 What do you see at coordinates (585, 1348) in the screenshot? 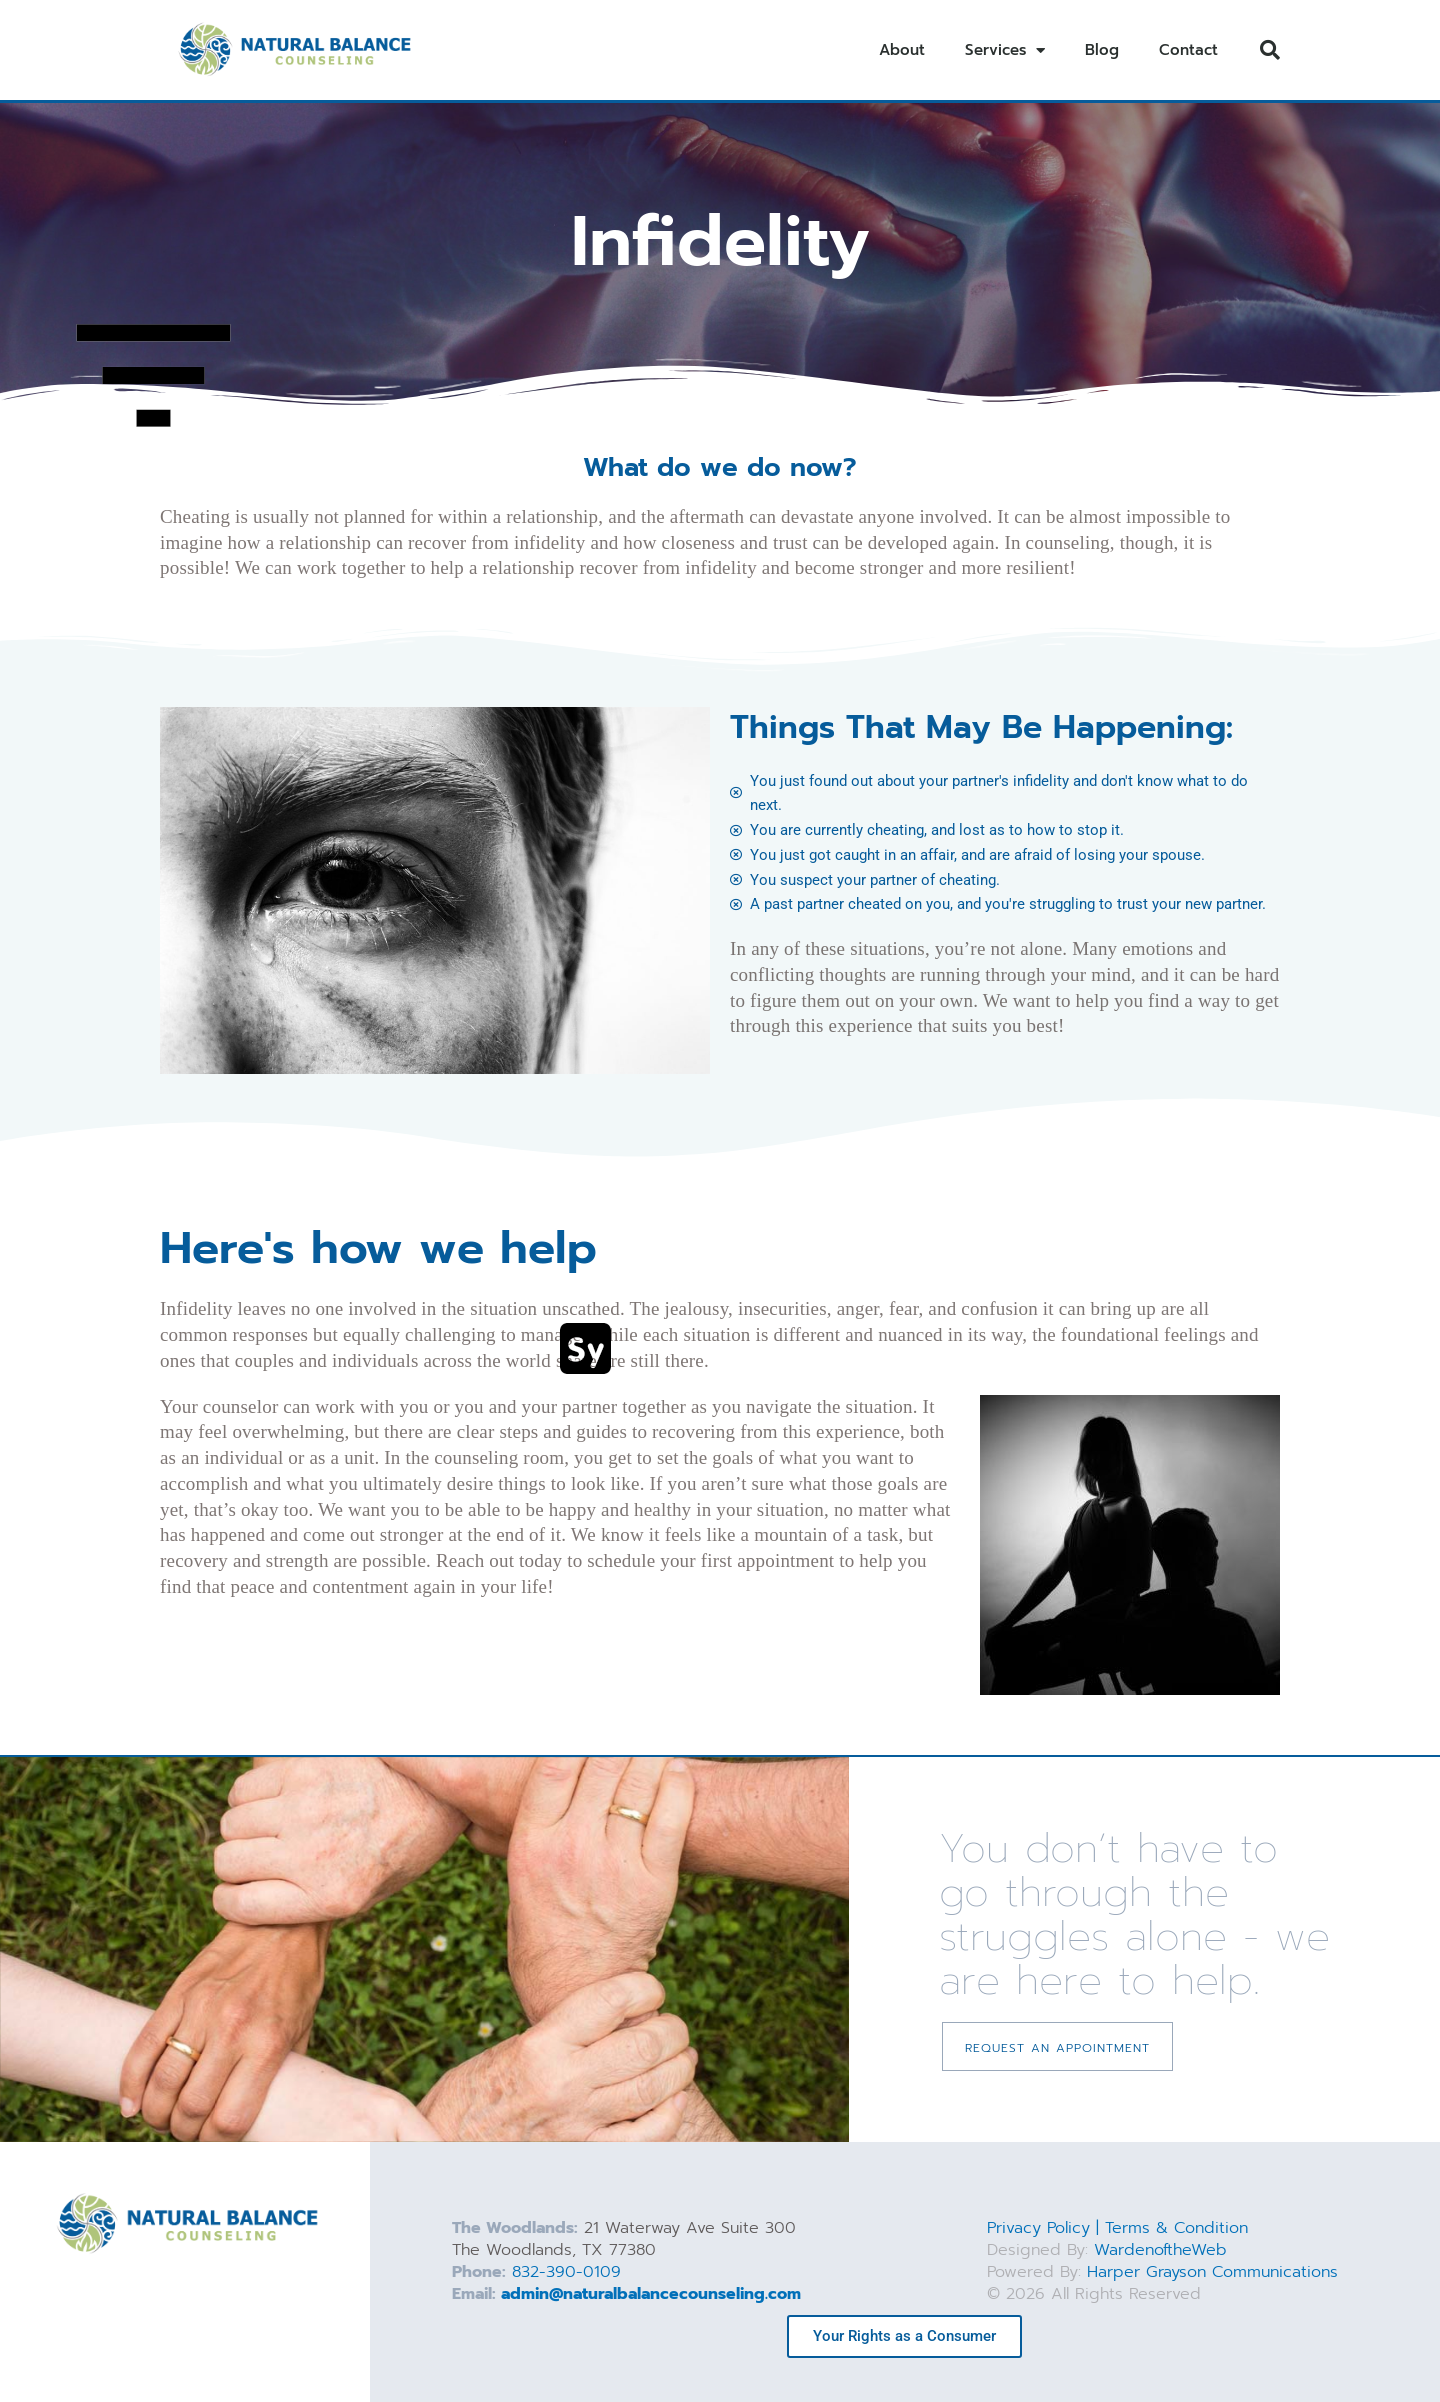
I see `open symbolab math solver app` at bounding box center [585, 1348].